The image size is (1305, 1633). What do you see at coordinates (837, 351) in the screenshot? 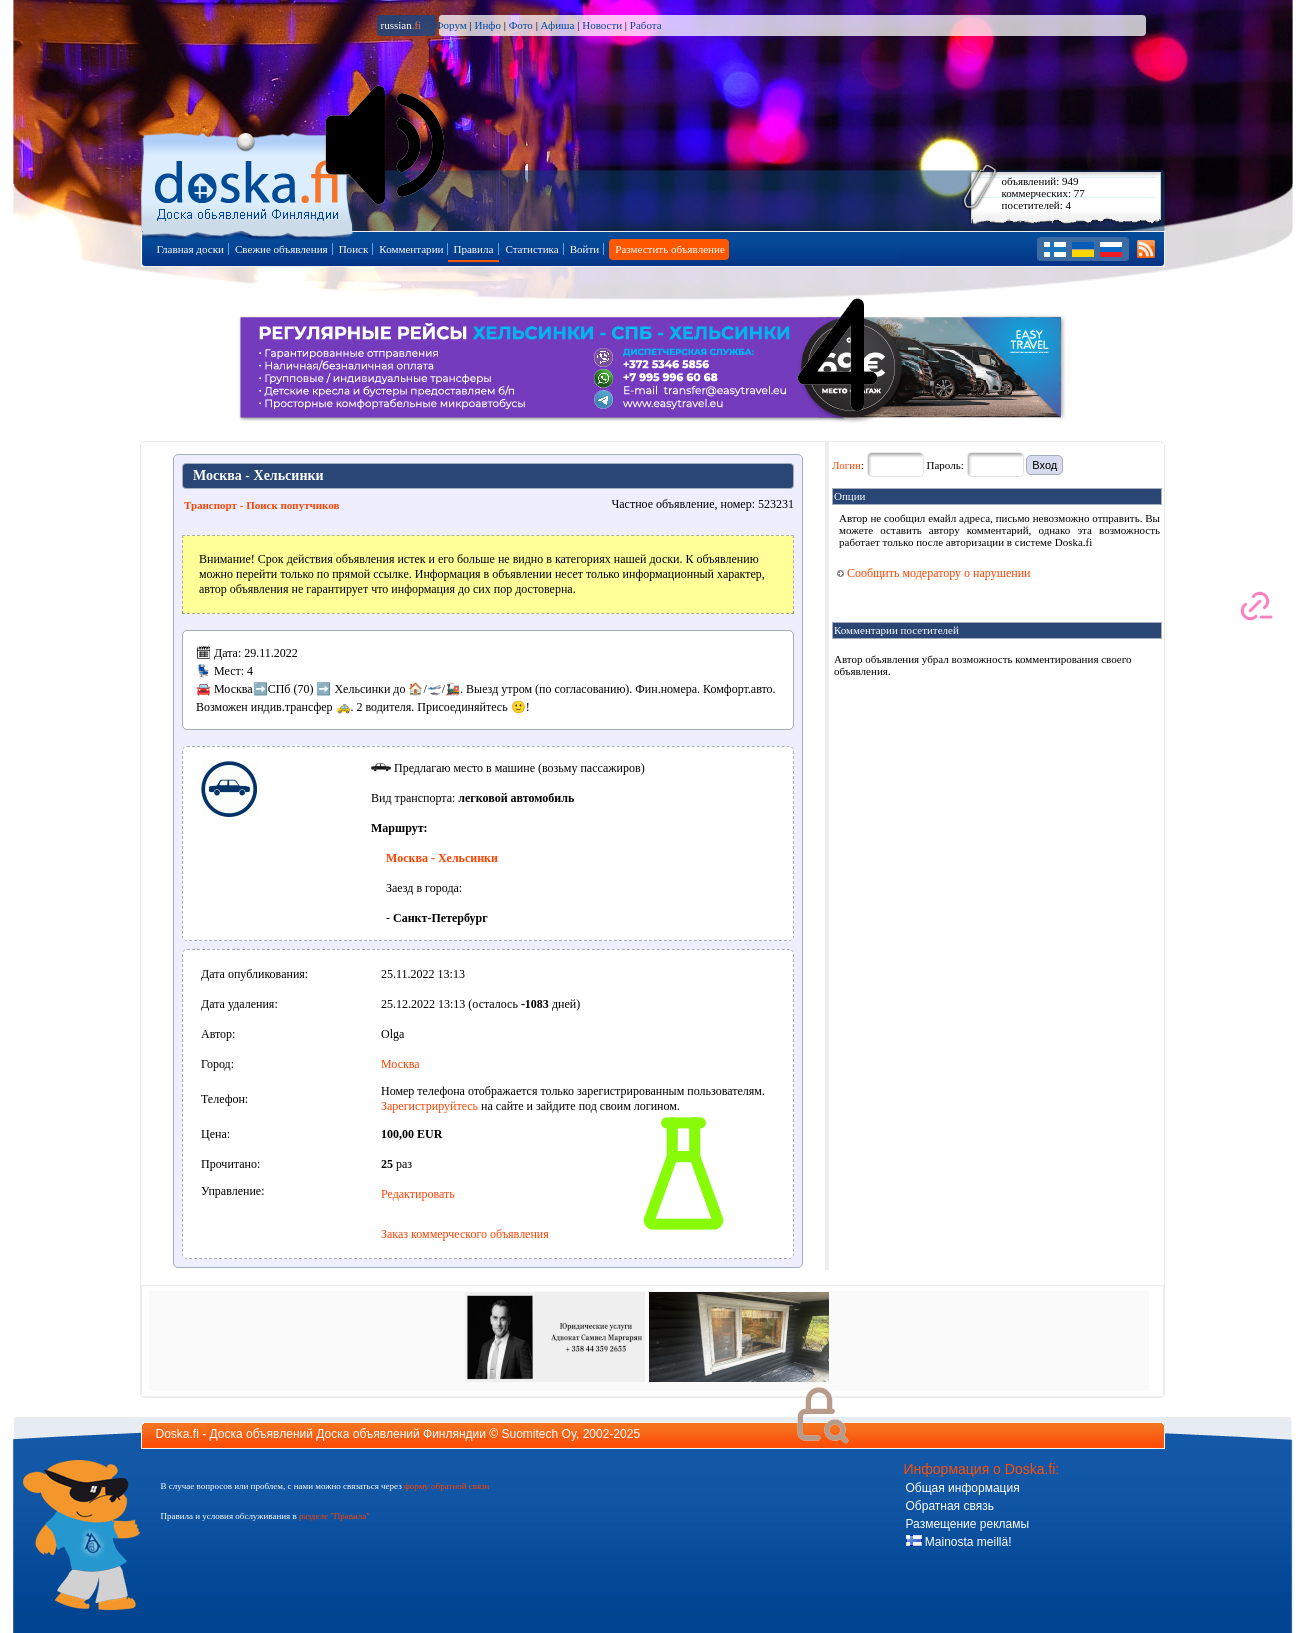
I see `indicates step 4 in a multi-step process` at bounding box center [837, 351].